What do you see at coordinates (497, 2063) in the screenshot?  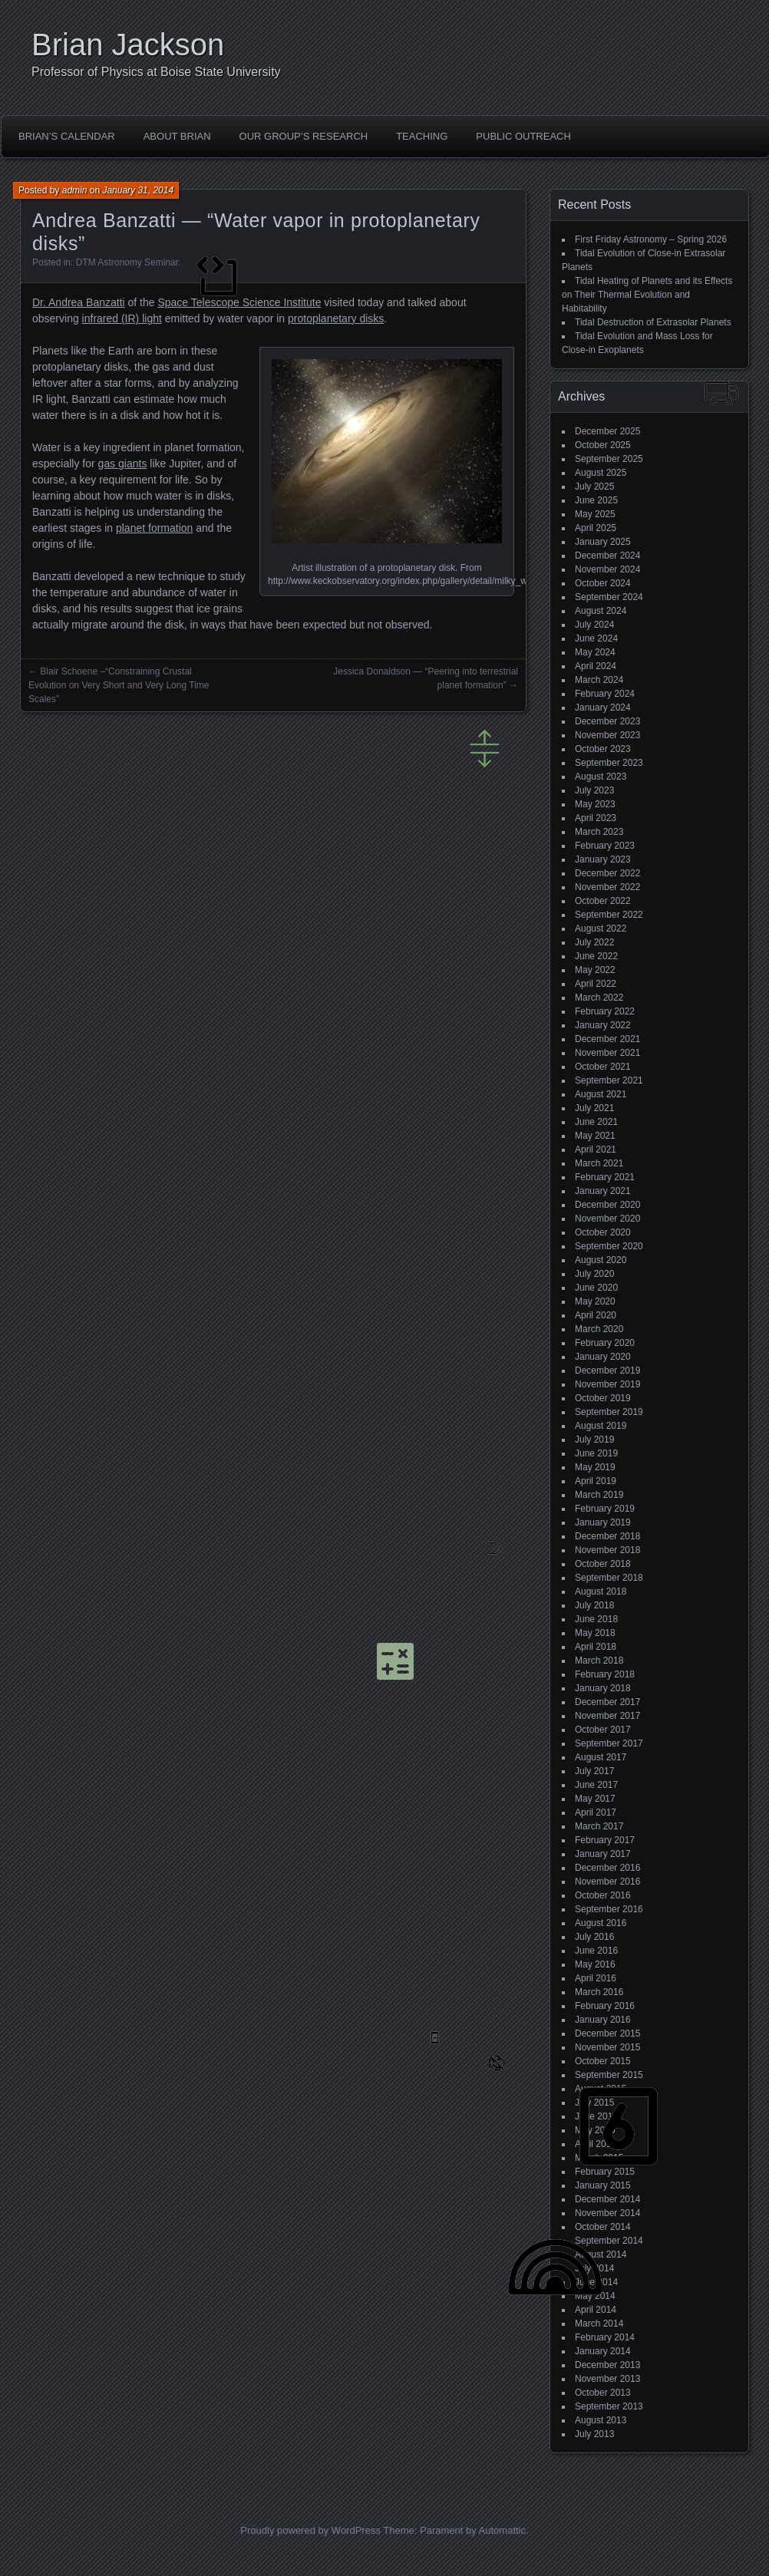 I see `indicates no fishing allowed` at bounding box center [497, 2063].